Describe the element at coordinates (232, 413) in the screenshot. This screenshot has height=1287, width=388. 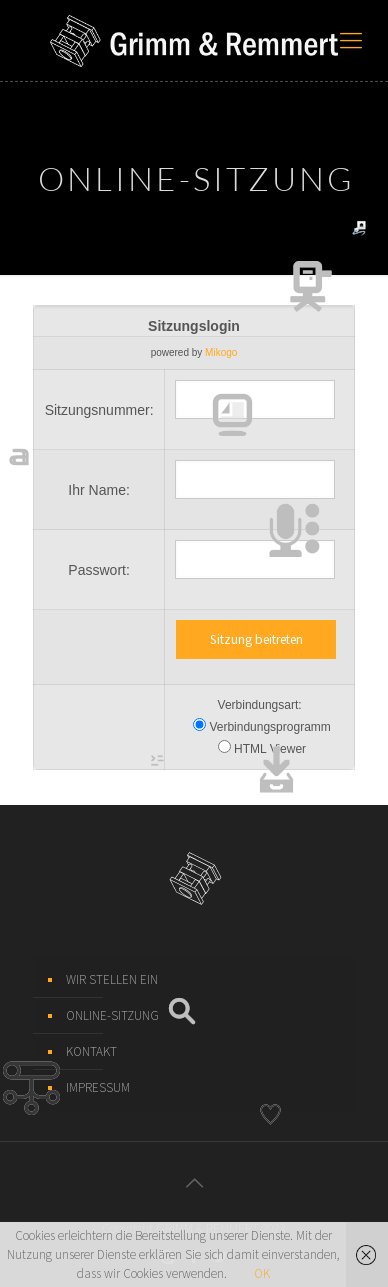
I see `change your desktop wallpaper` at that location.